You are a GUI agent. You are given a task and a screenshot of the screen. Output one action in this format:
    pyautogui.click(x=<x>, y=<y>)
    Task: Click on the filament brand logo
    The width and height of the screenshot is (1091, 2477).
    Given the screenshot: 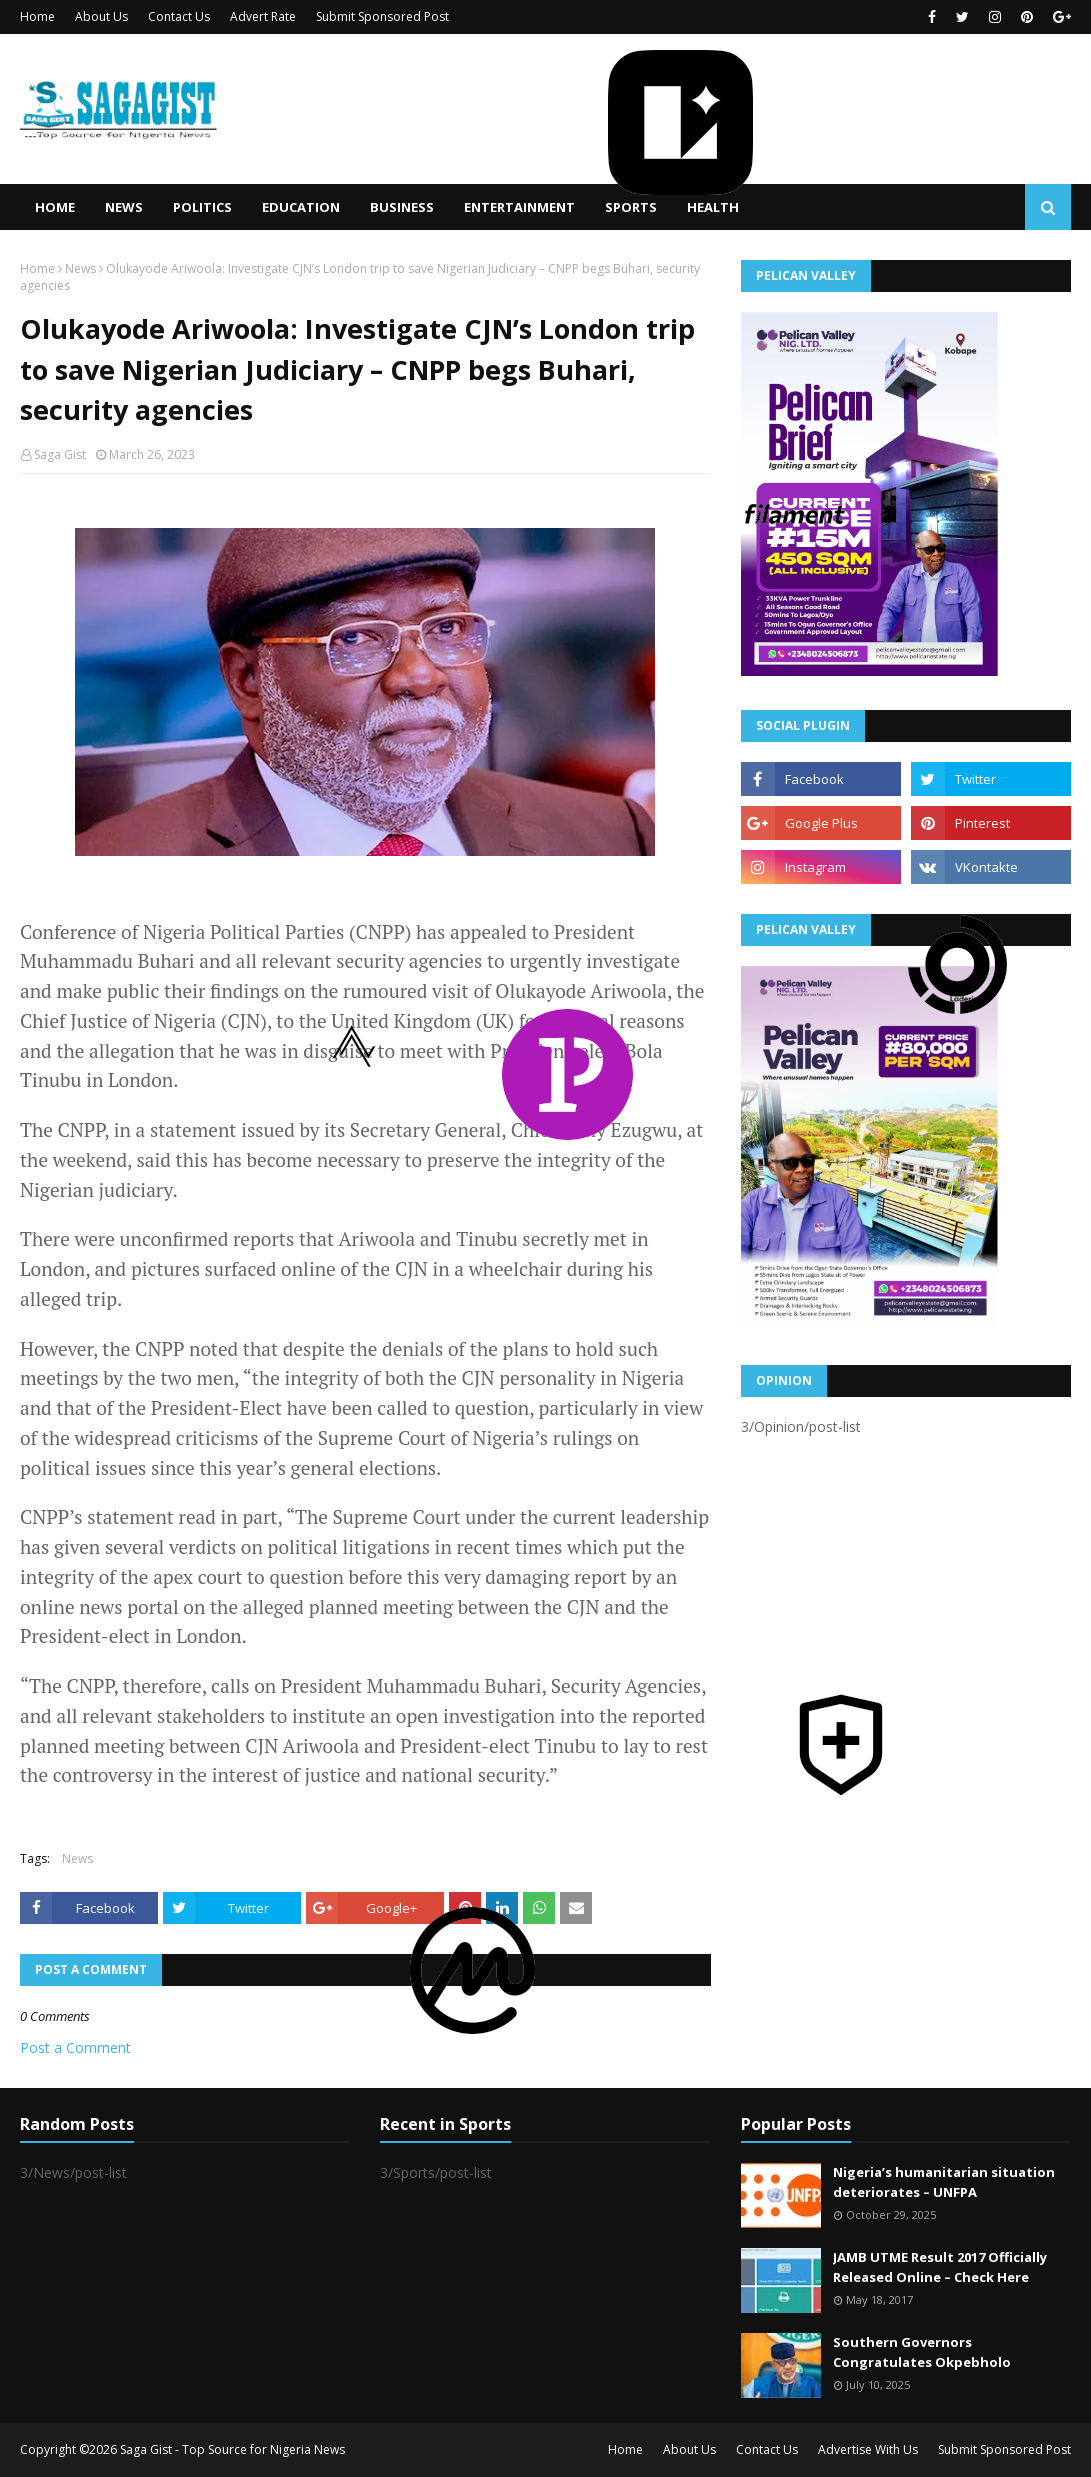 What is the action you would take?
    pyautogui.click(x=795, y=514)
    